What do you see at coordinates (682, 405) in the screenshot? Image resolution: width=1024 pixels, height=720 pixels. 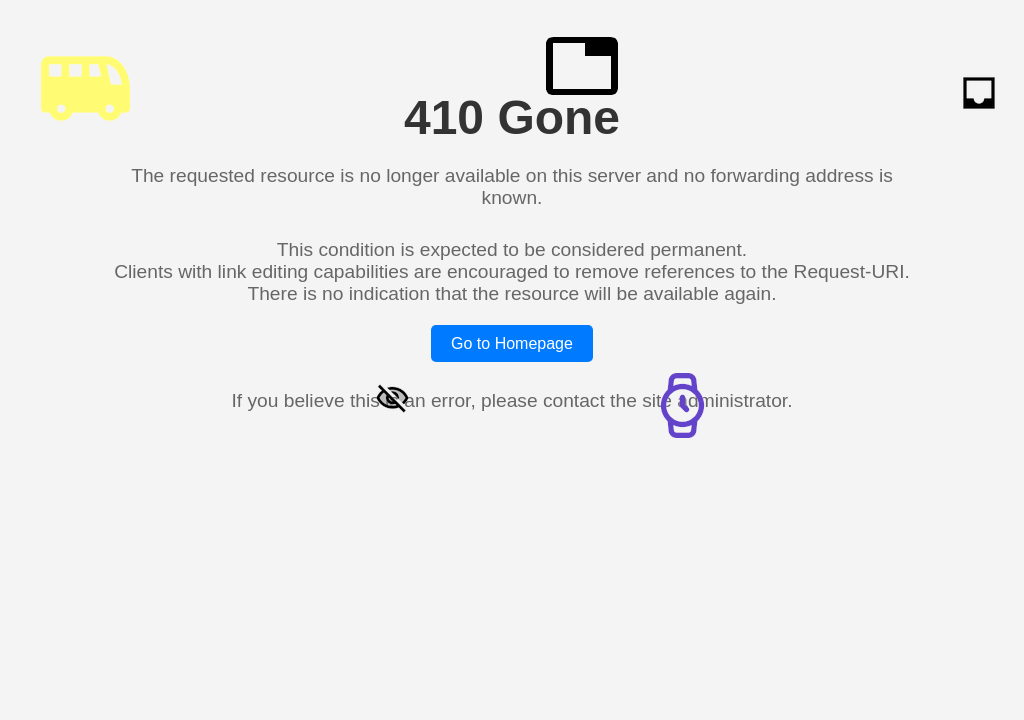 I see `view time or clock settings` at bounding box center [682, 405].